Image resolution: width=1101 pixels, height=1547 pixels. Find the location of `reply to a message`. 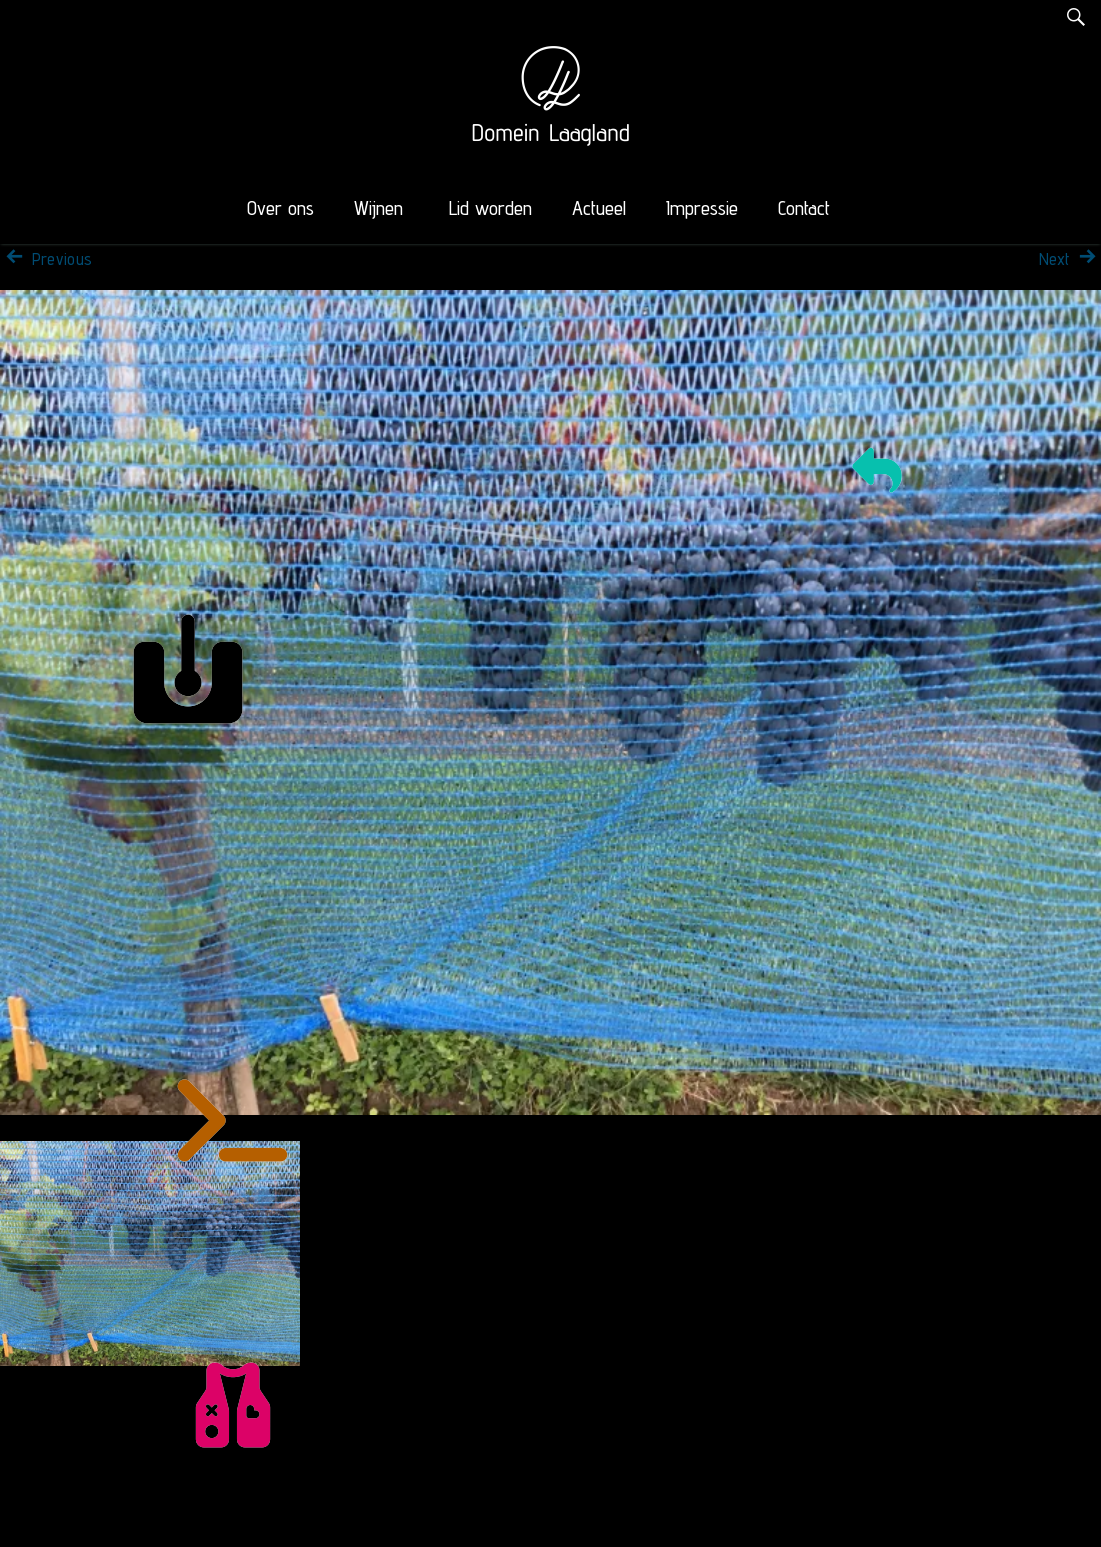

reply to a message is located at coordinates (877, 471).